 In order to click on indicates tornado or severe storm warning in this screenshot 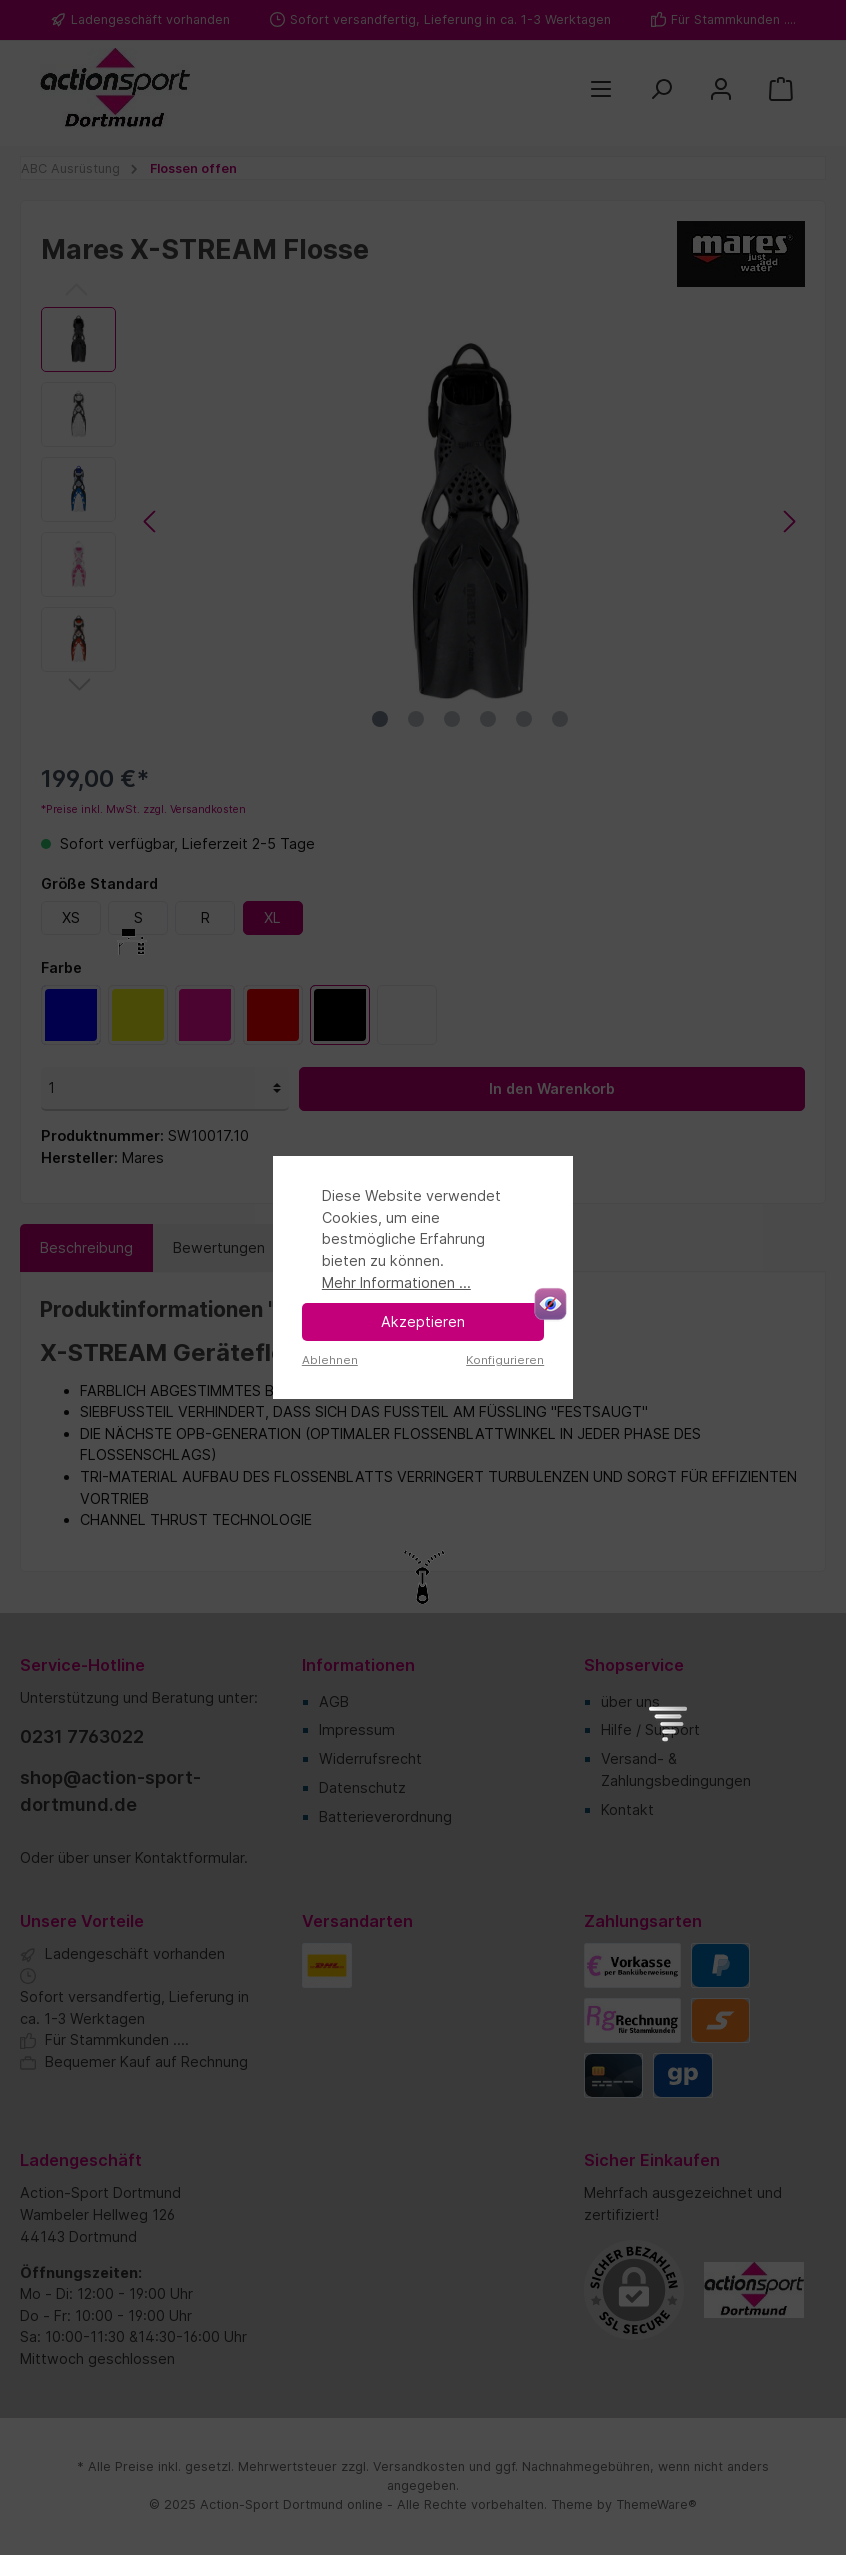, I will do `click(668, 1724)`.